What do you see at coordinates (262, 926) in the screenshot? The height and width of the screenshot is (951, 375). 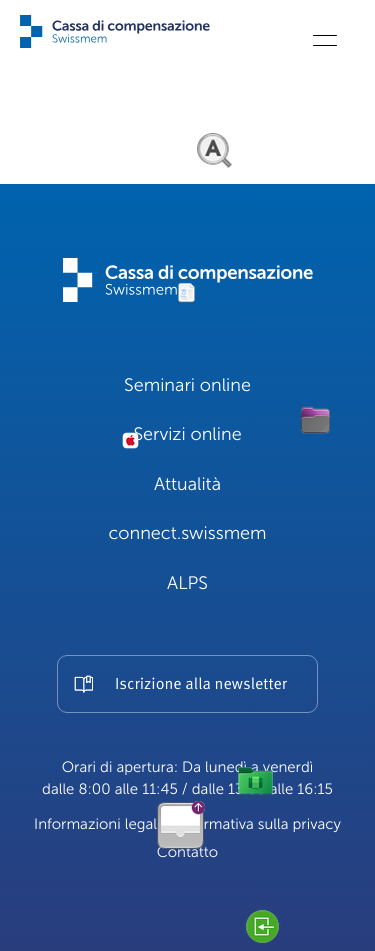 I see `log out of your account` at bounding box center [262, 926].